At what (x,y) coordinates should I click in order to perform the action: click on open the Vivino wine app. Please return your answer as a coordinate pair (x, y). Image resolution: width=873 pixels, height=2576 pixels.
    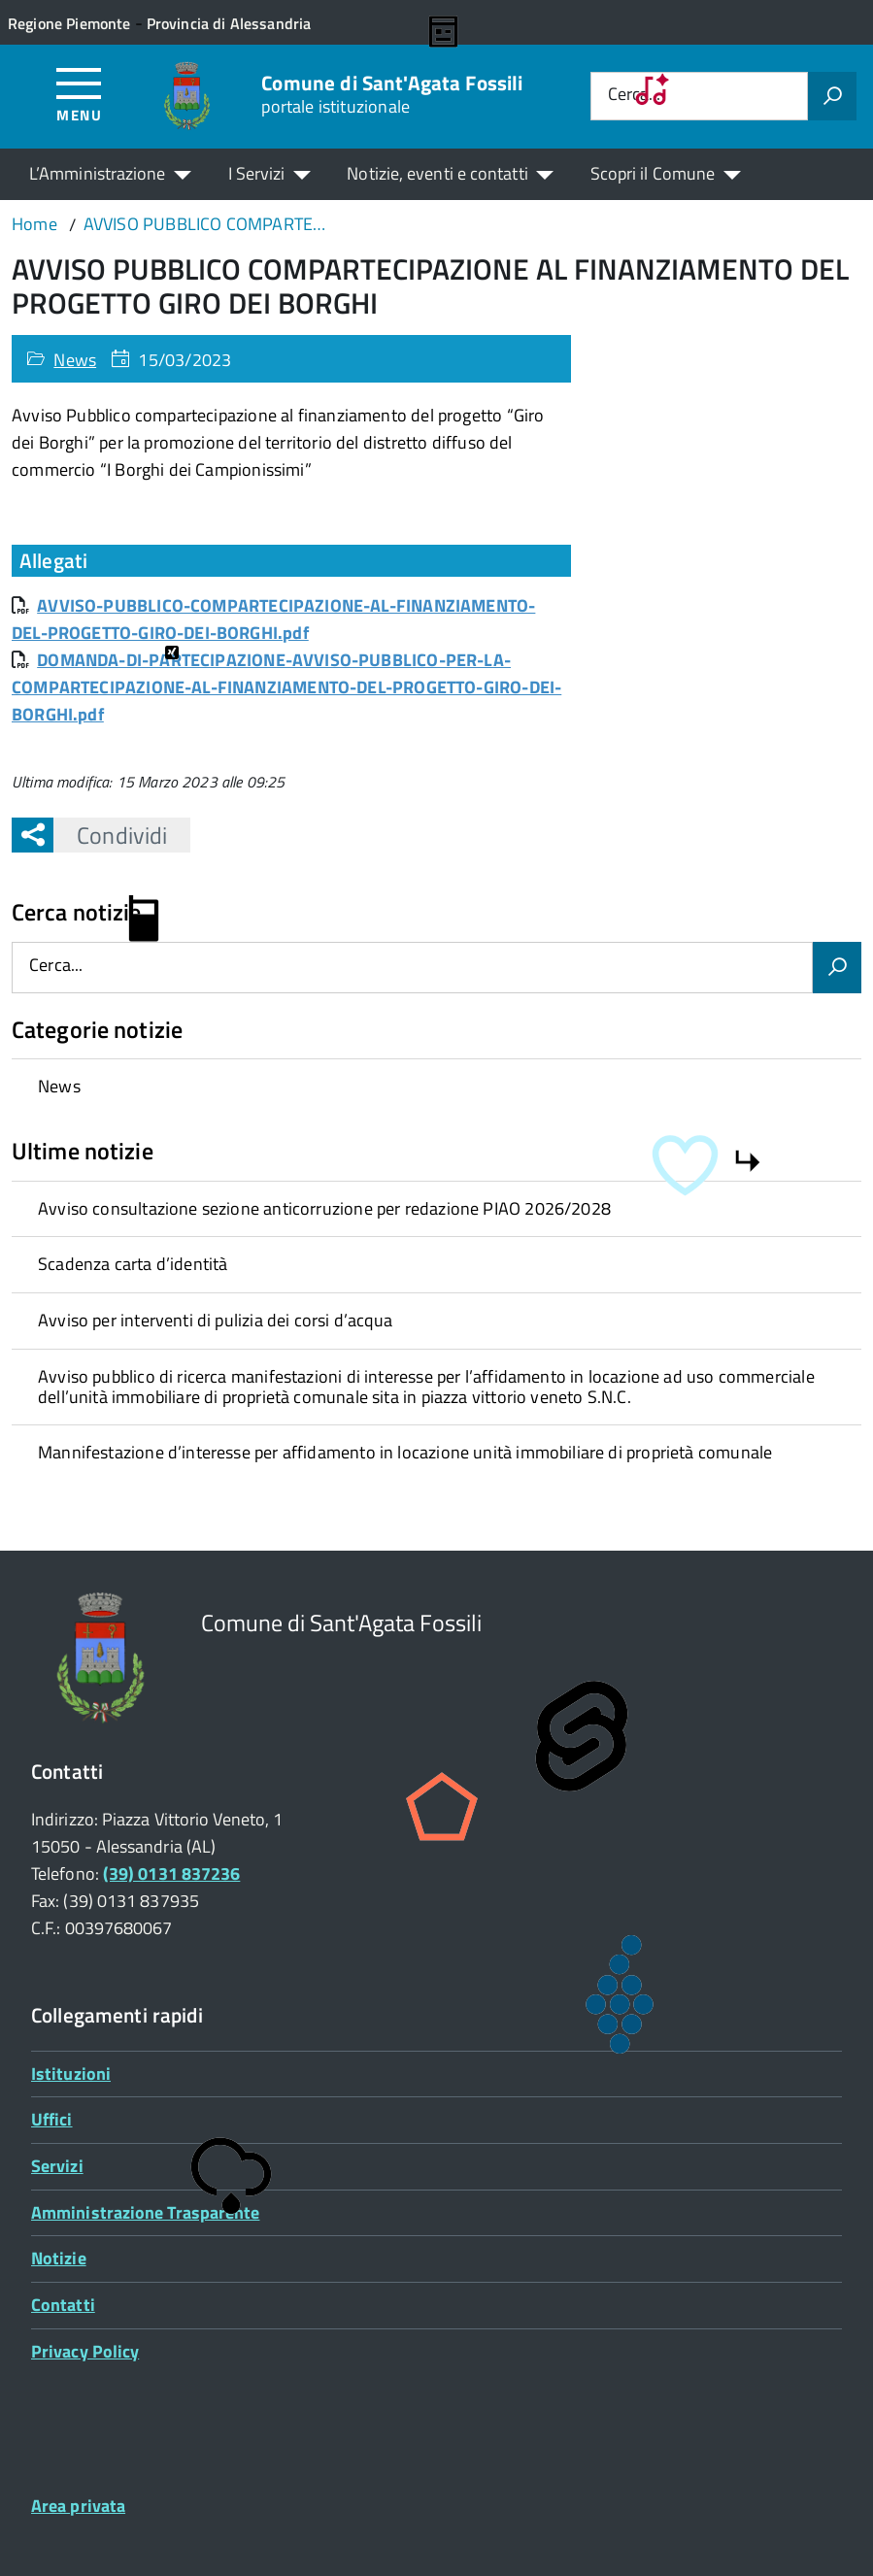
    Looking at the image, I should click on (620, 1994).